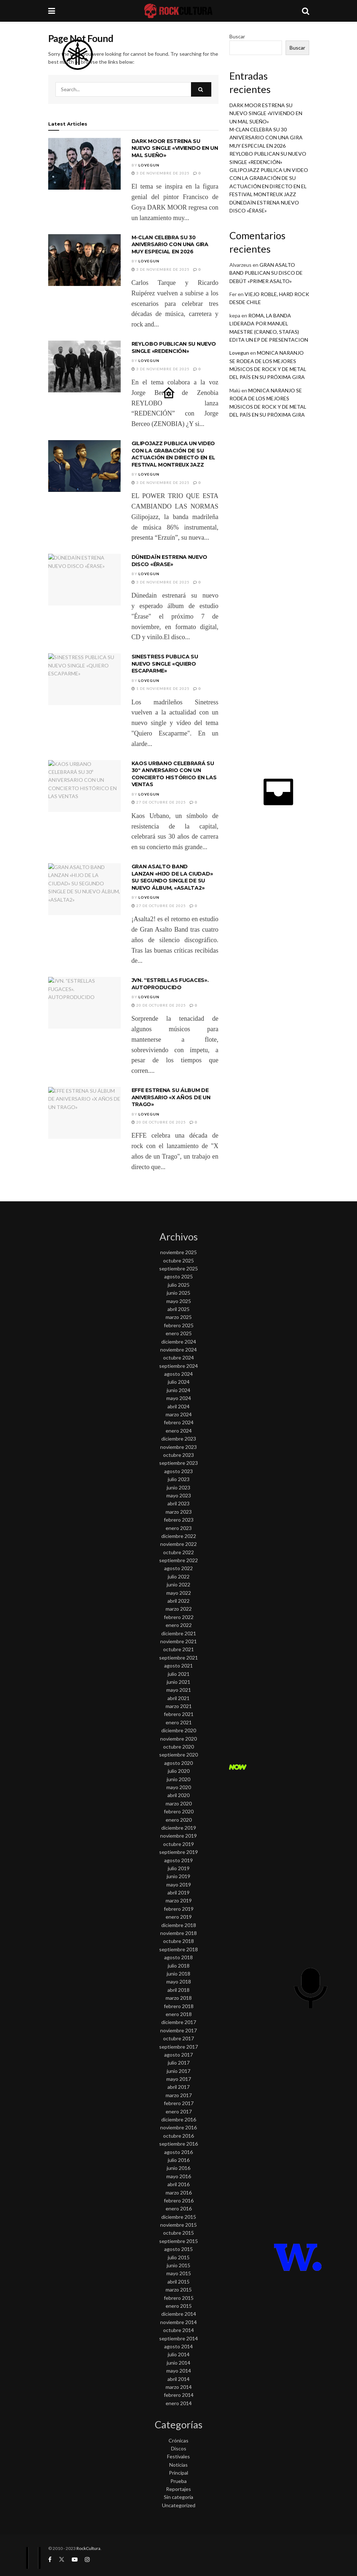 Image resolution: width=357 pixels, height=2576 pixels. What do you see at coordinates (33, 2558) in the screenshot?
I see `pause media playback` at bounding box center [33, 2558].